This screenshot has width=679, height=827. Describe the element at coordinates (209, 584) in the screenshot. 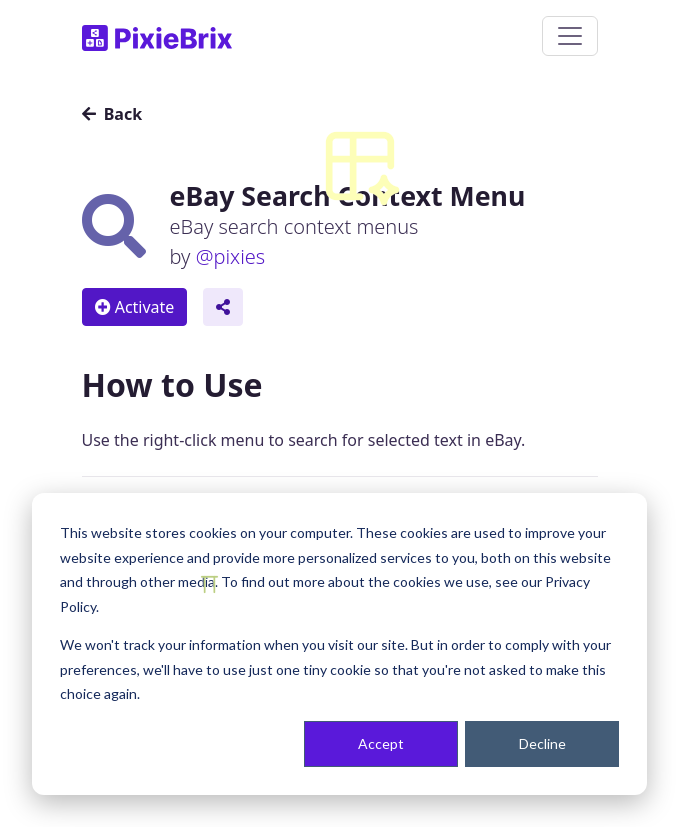

I see `access mathematical or scientific functions` at that location.